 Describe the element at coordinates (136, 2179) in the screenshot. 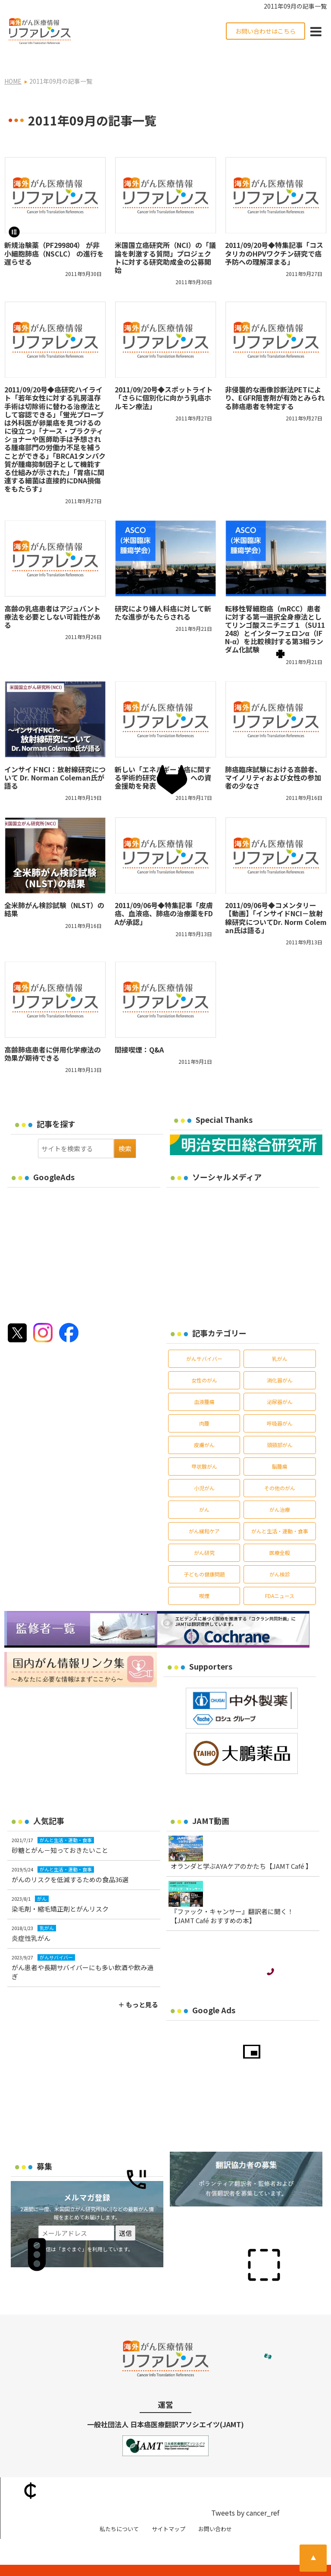

I see `call on hold` at that location.